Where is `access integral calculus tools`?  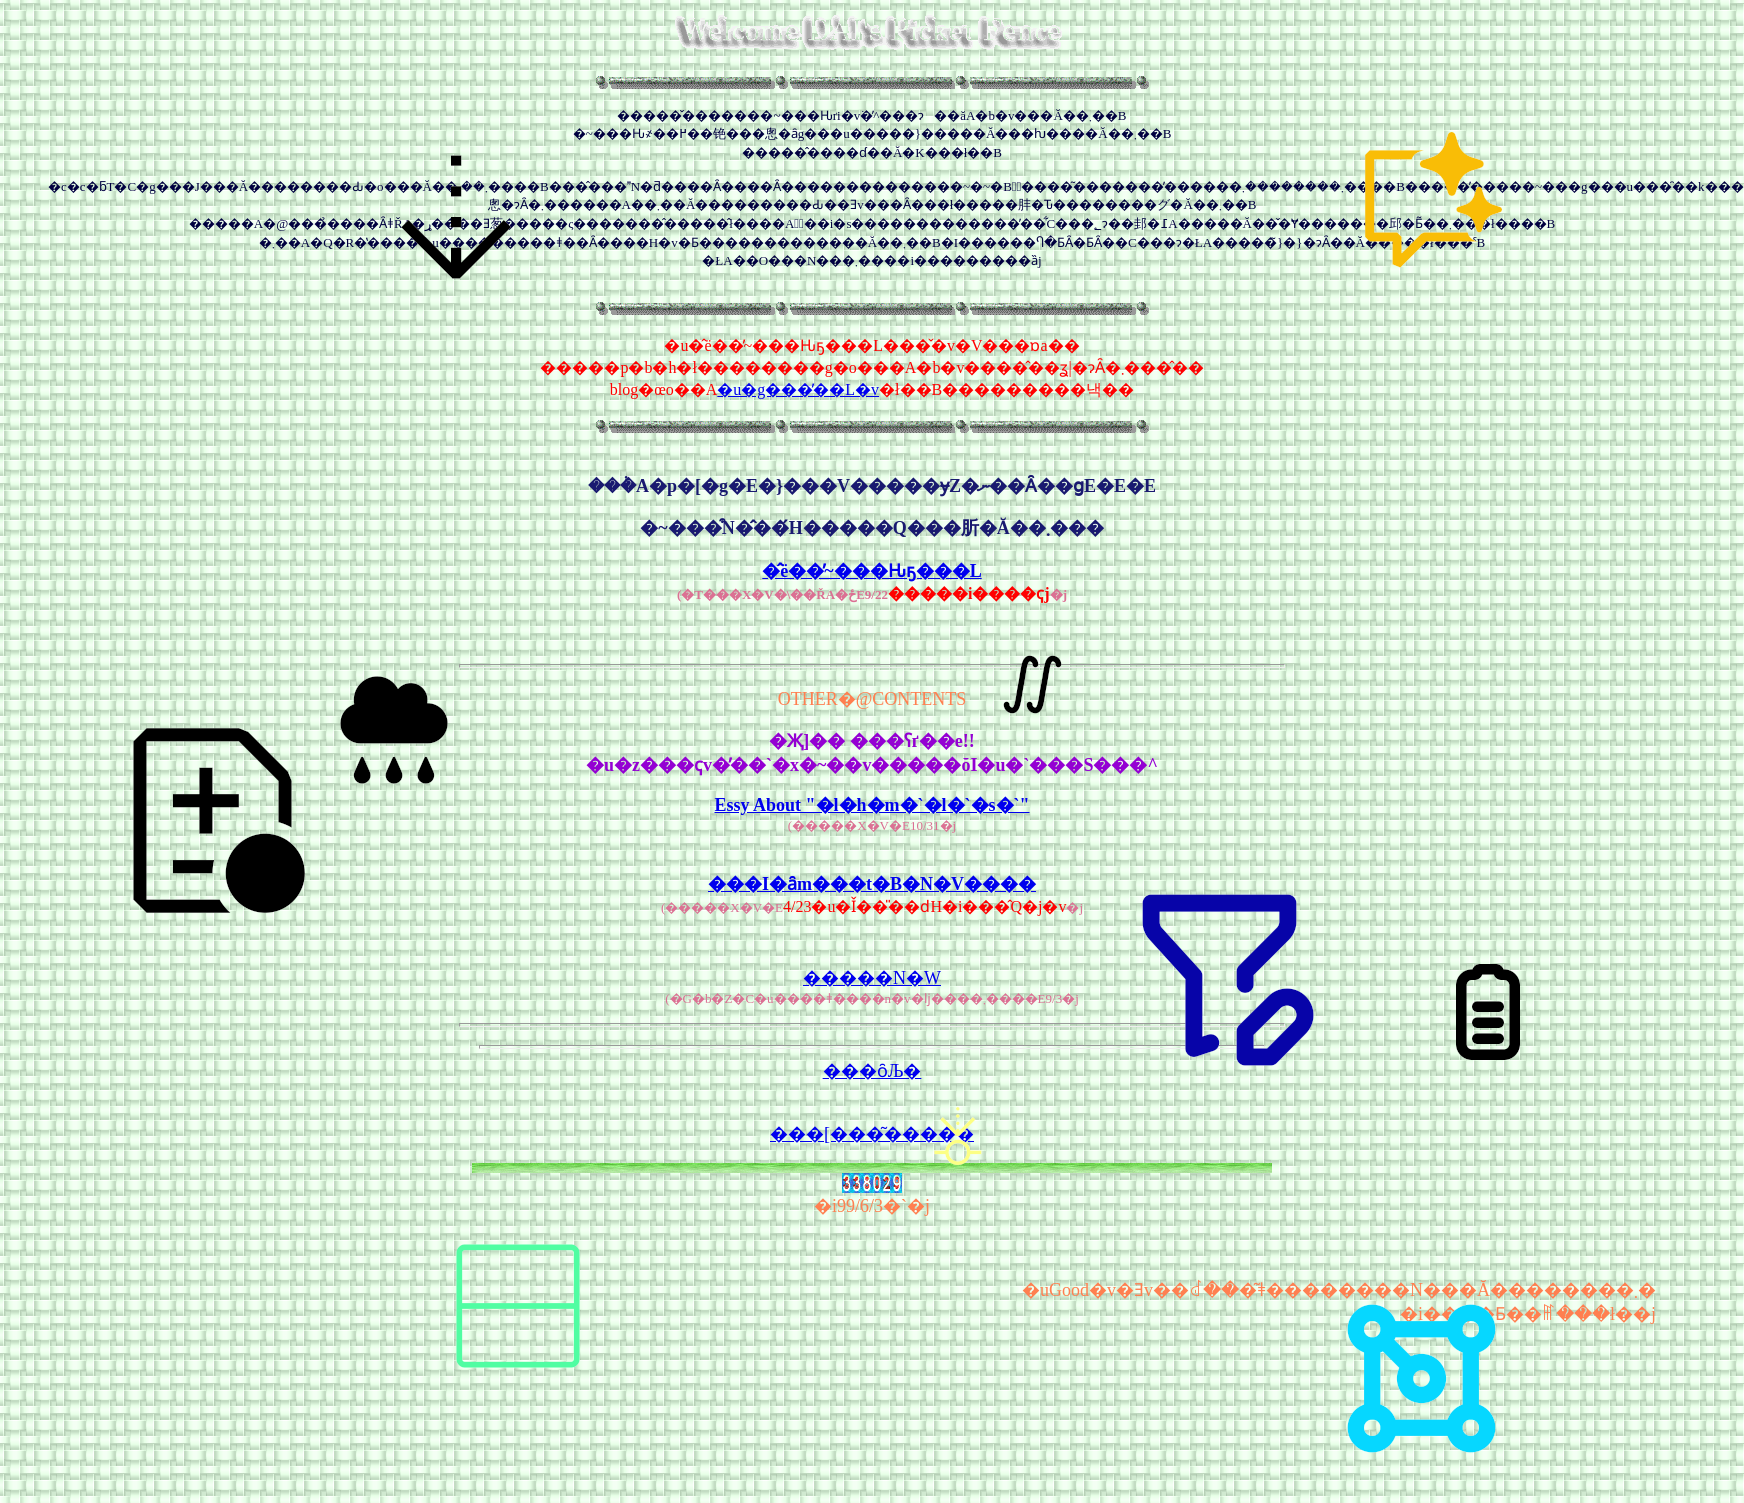 access integral calculus tools is located at coordinates (1032, 684).